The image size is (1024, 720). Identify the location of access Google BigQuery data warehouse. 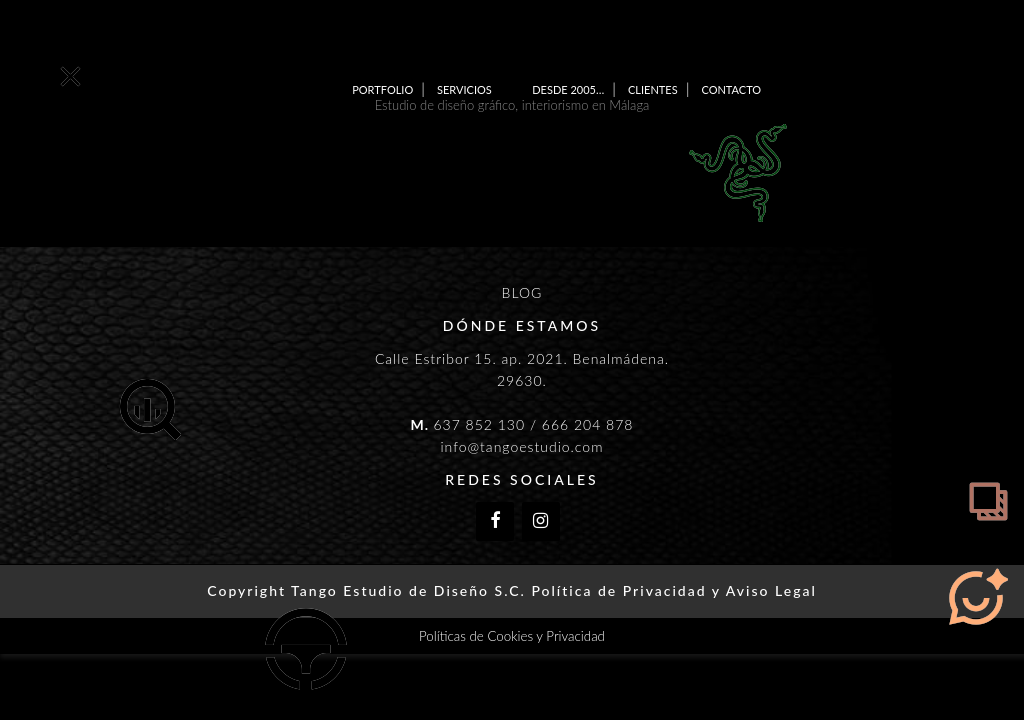
(150, 409).